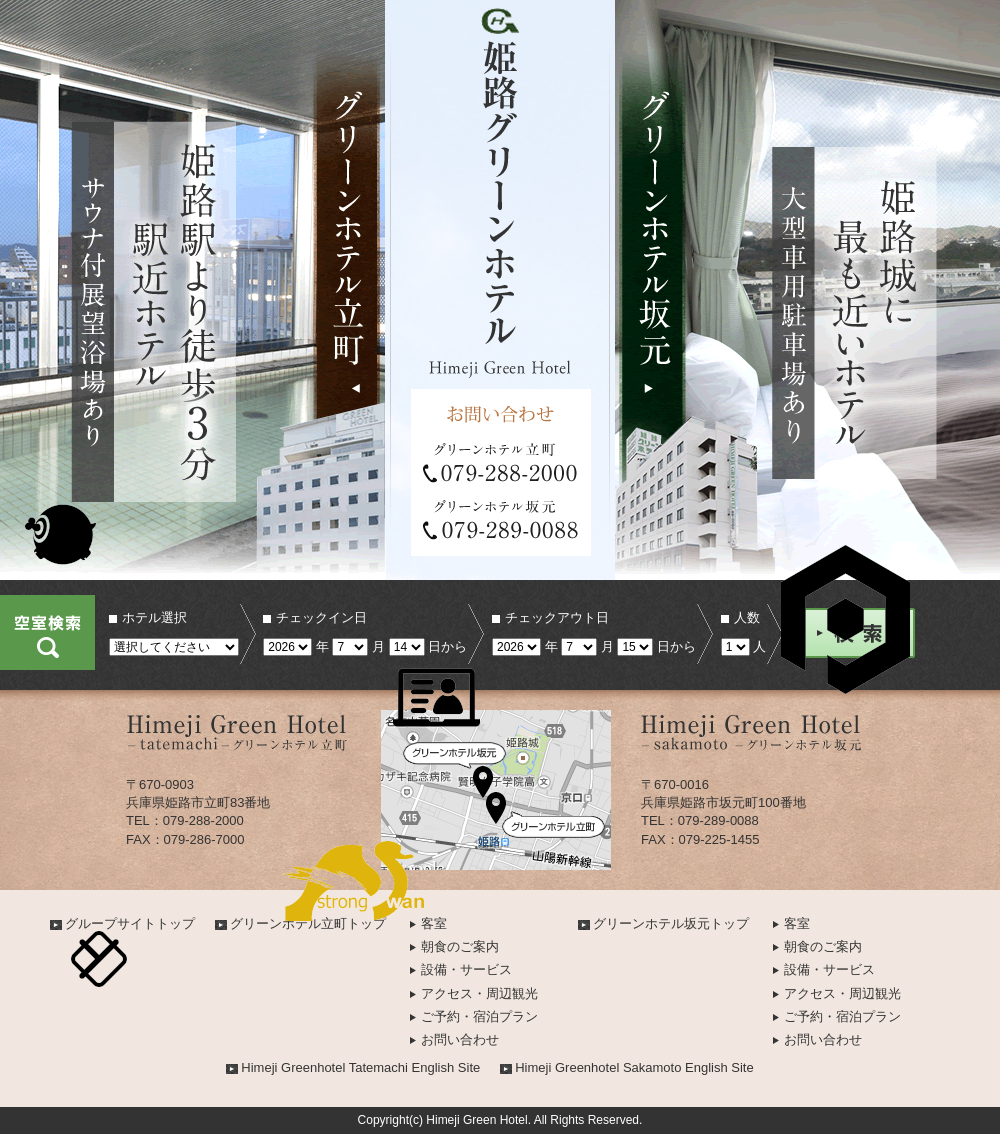 The width and height of the screenshot is (1000, 1134). Describe the element at coordinates (436, 697) in the screenshot. I see `open the Codementor app or website` at that location.